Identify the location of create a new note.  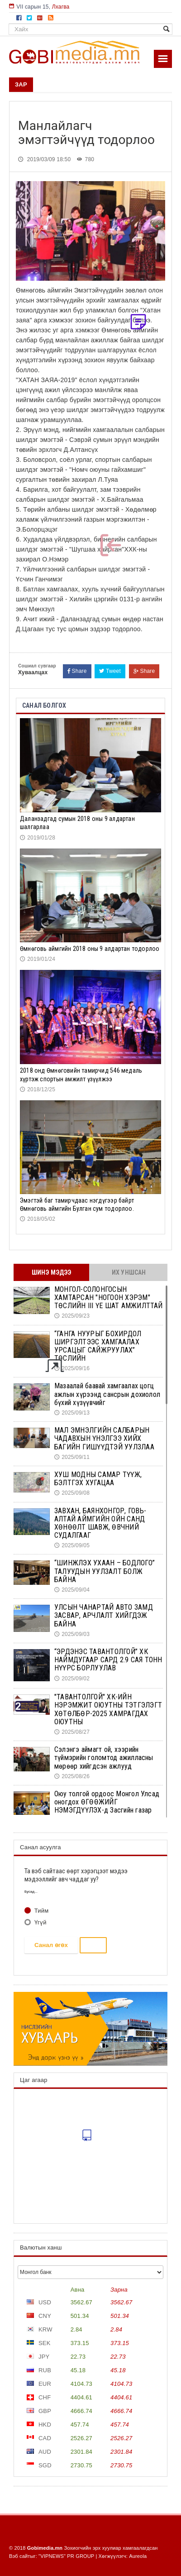
(138, 321).